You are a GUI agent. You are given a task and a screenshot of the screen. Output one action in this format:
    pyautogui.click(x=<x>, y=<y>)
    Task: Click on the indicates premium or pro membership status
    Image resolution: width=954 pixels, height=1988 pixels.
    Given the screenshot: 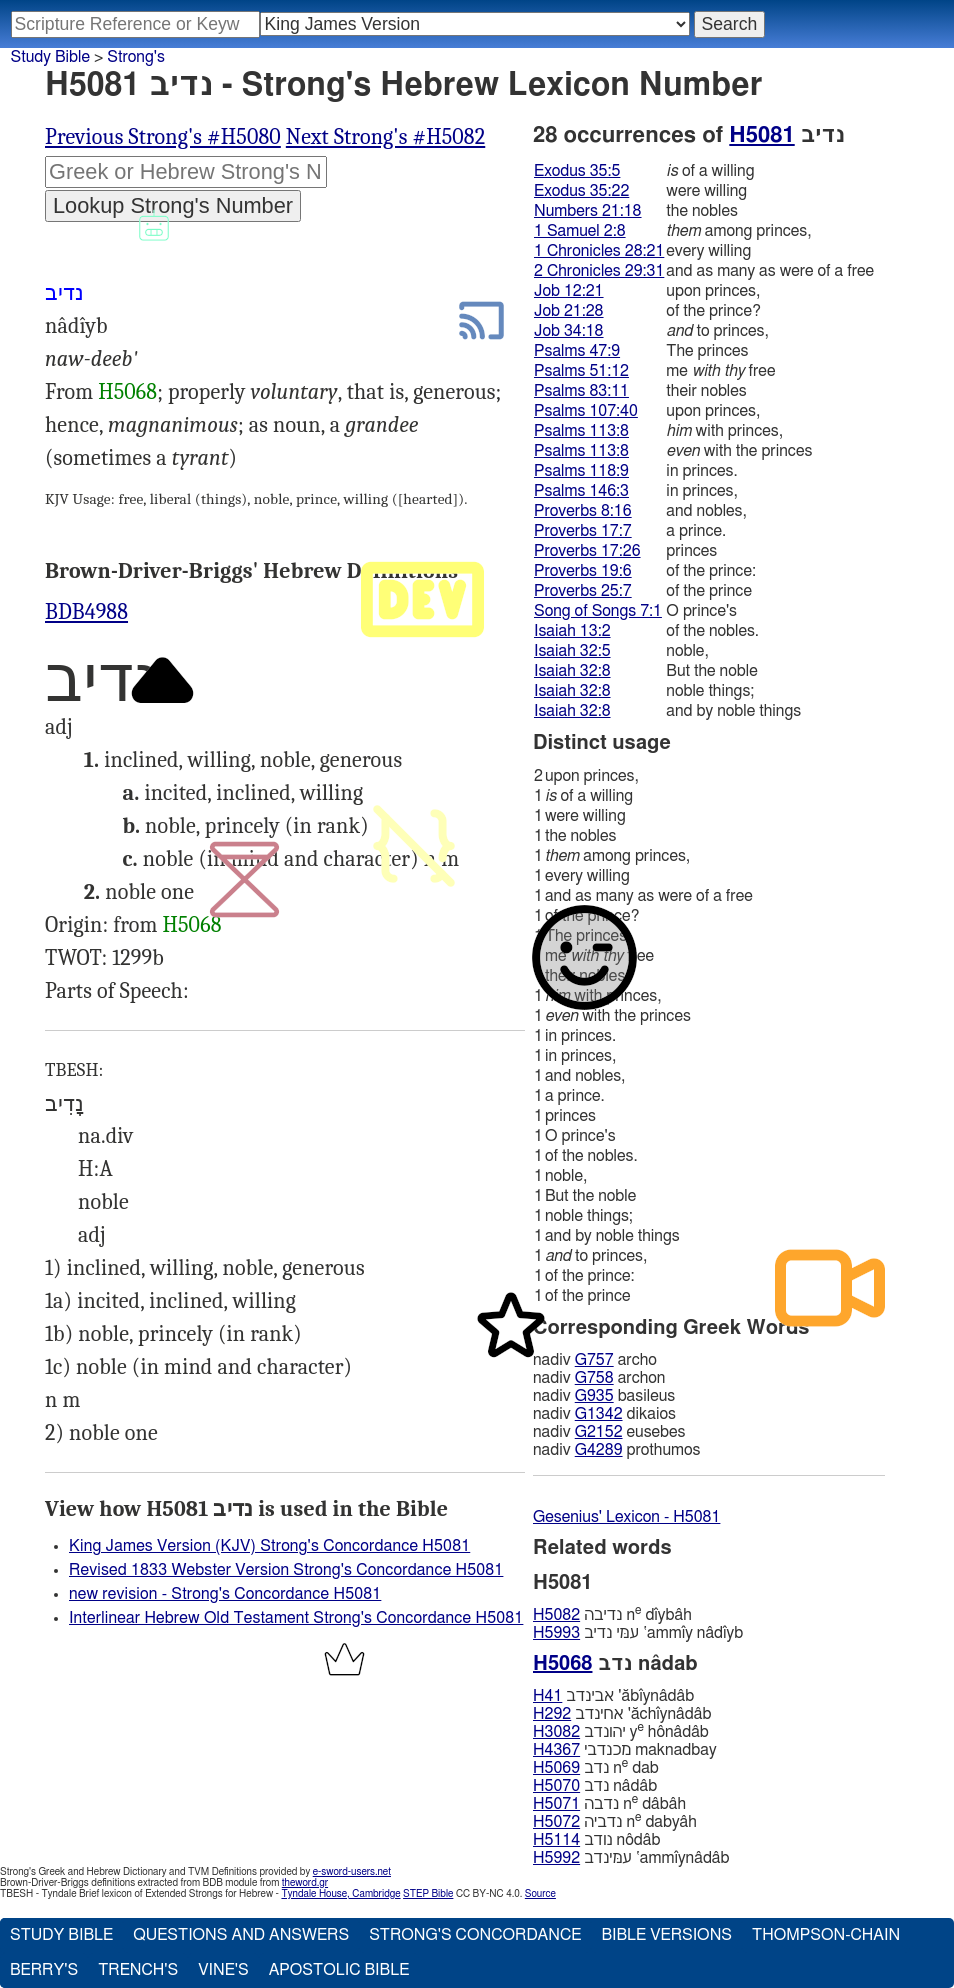 What is the action you would take?
    pyautogui.click(x=344, y=1661)
    